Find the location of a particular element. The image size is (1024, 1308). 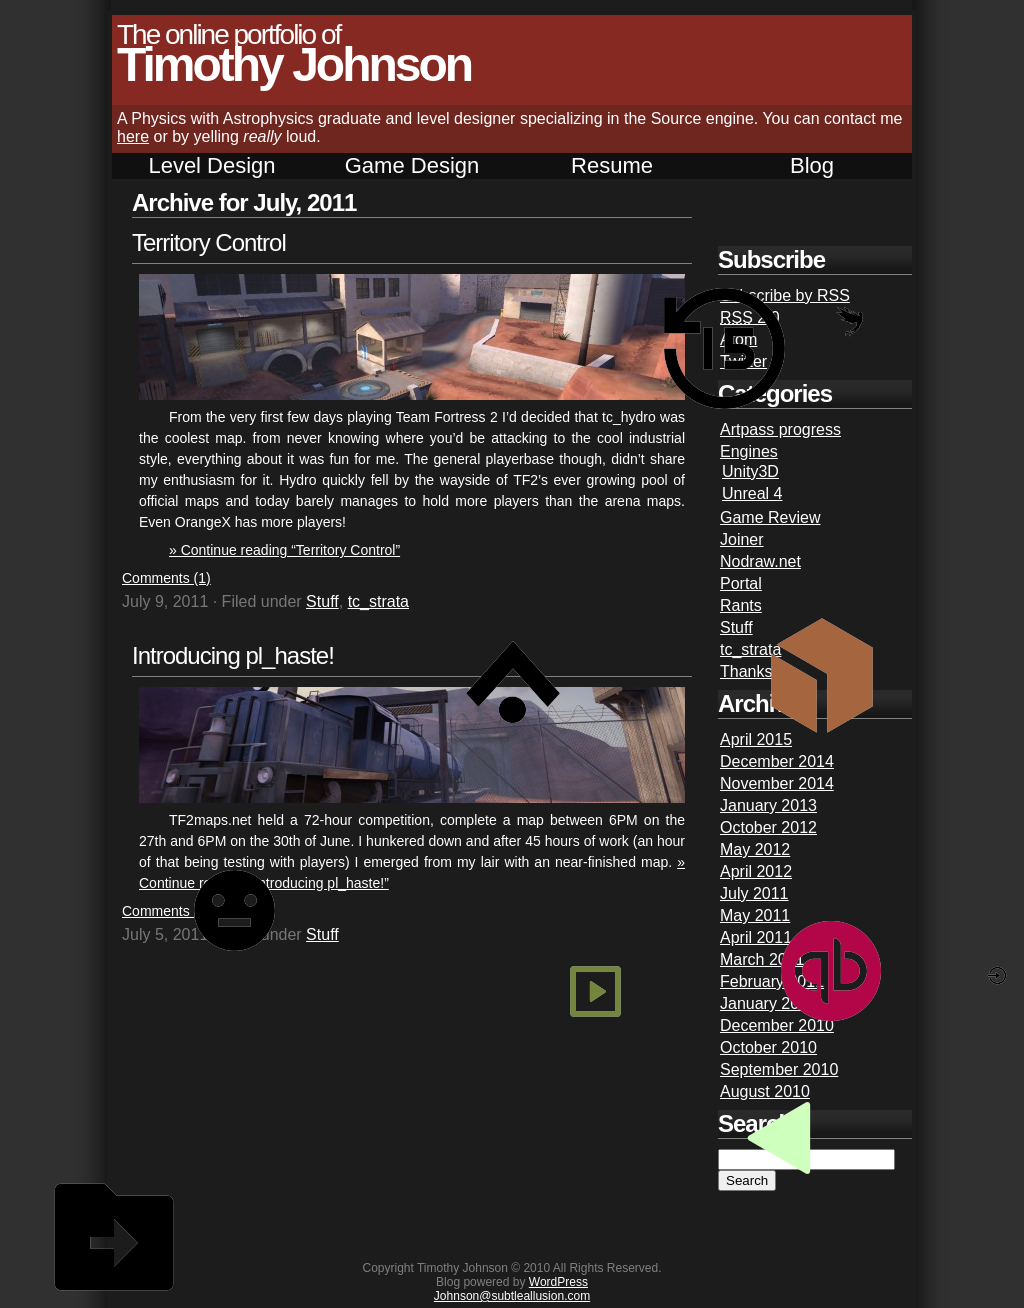

studiovinari brand logo is located at coordinates (849, 321).